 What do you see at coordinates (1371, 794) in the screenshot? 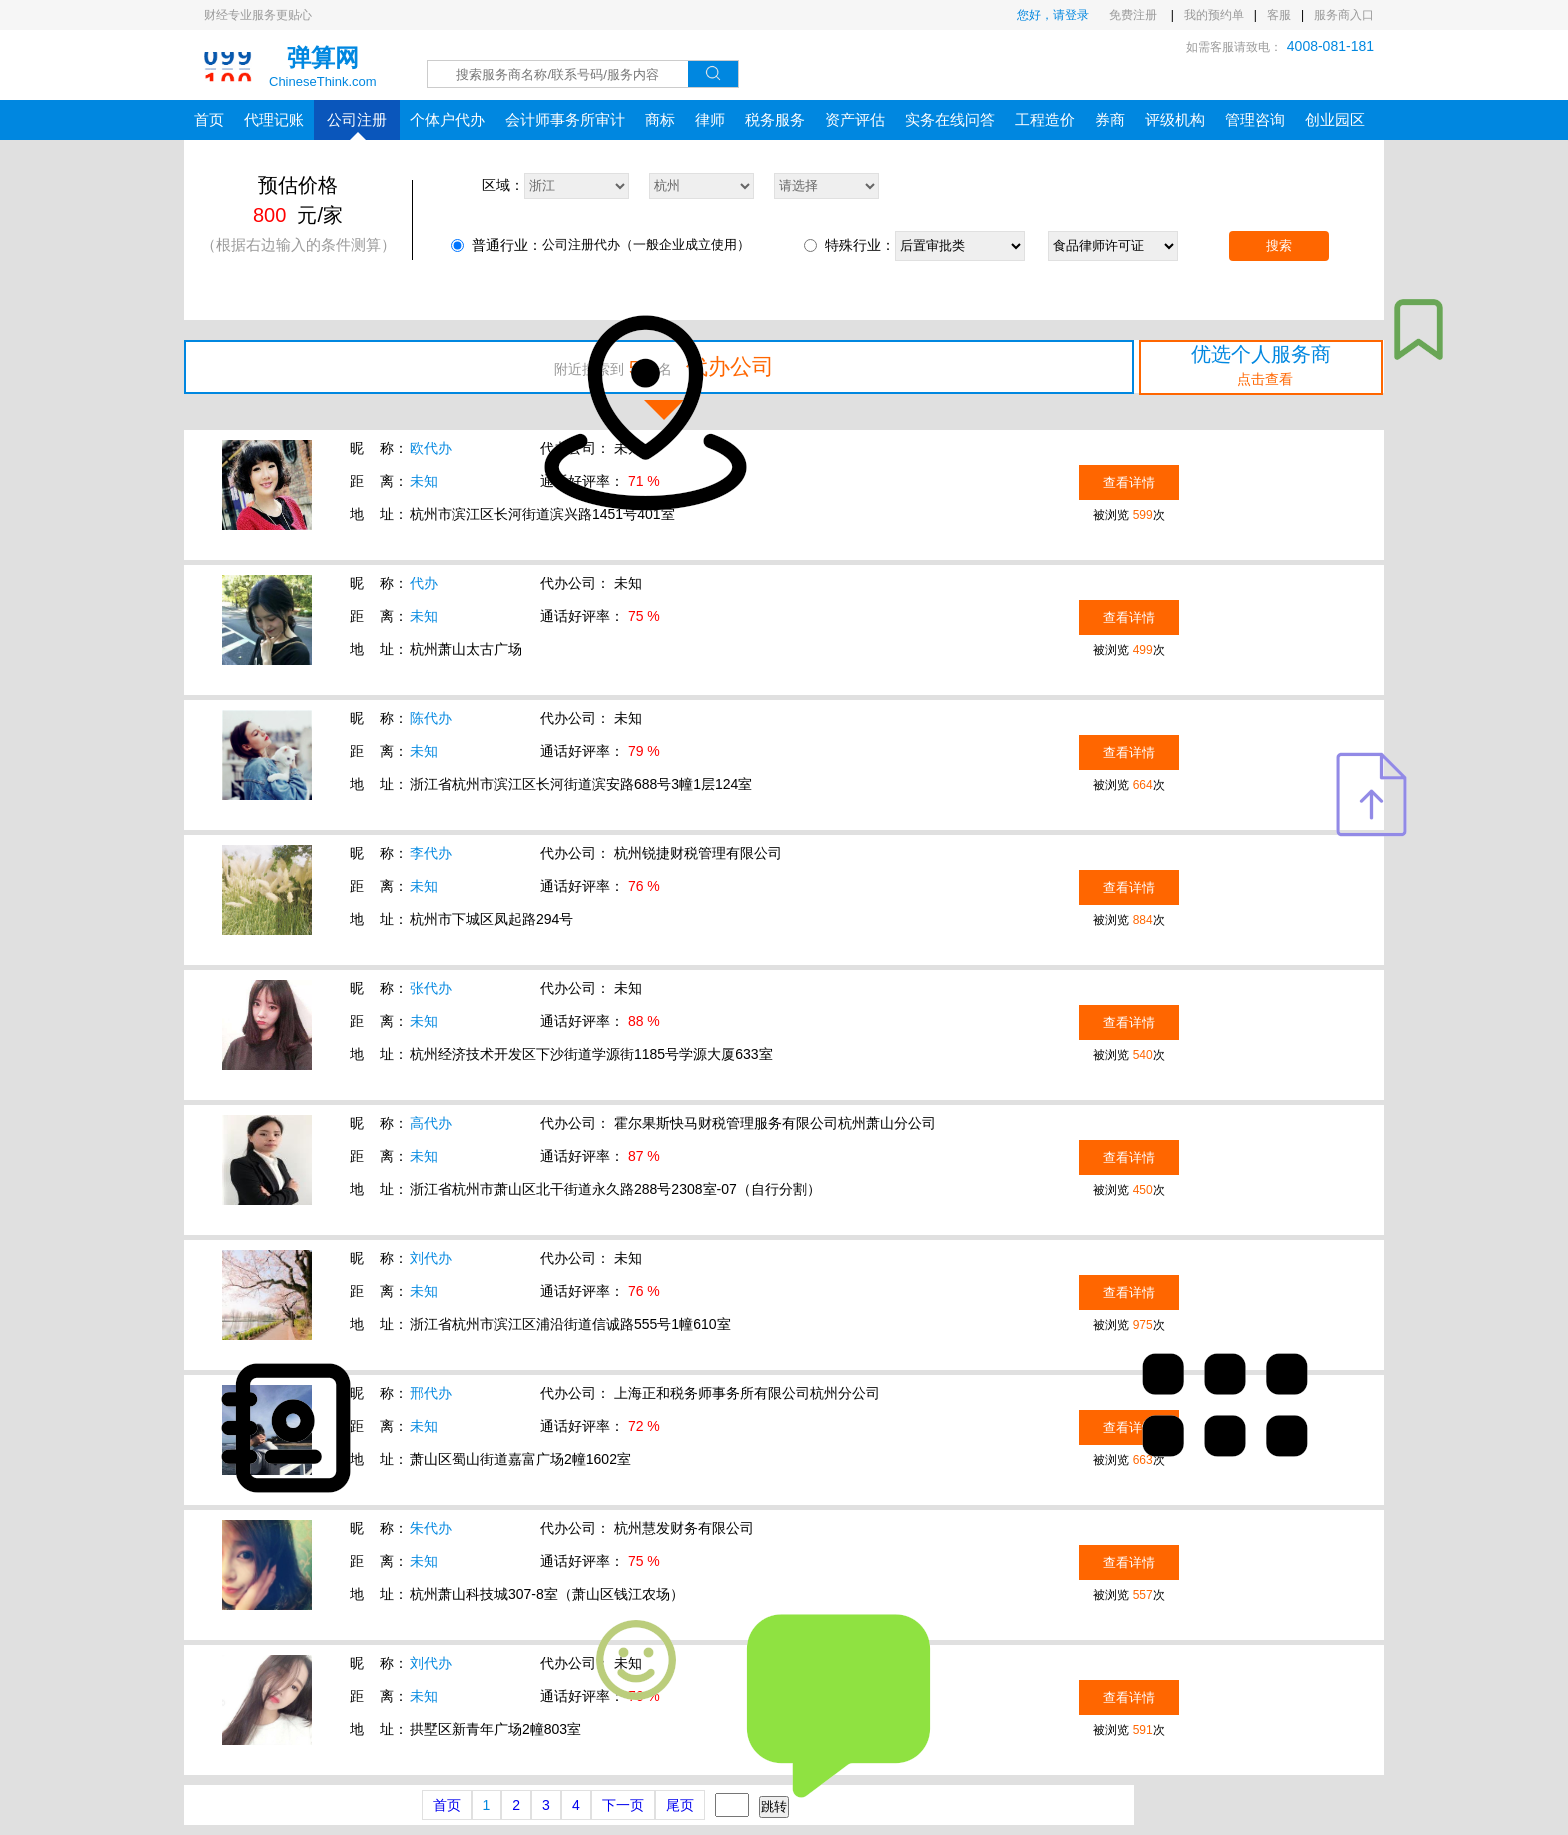
I see `upload a file` at bounding box center [1371, 794].